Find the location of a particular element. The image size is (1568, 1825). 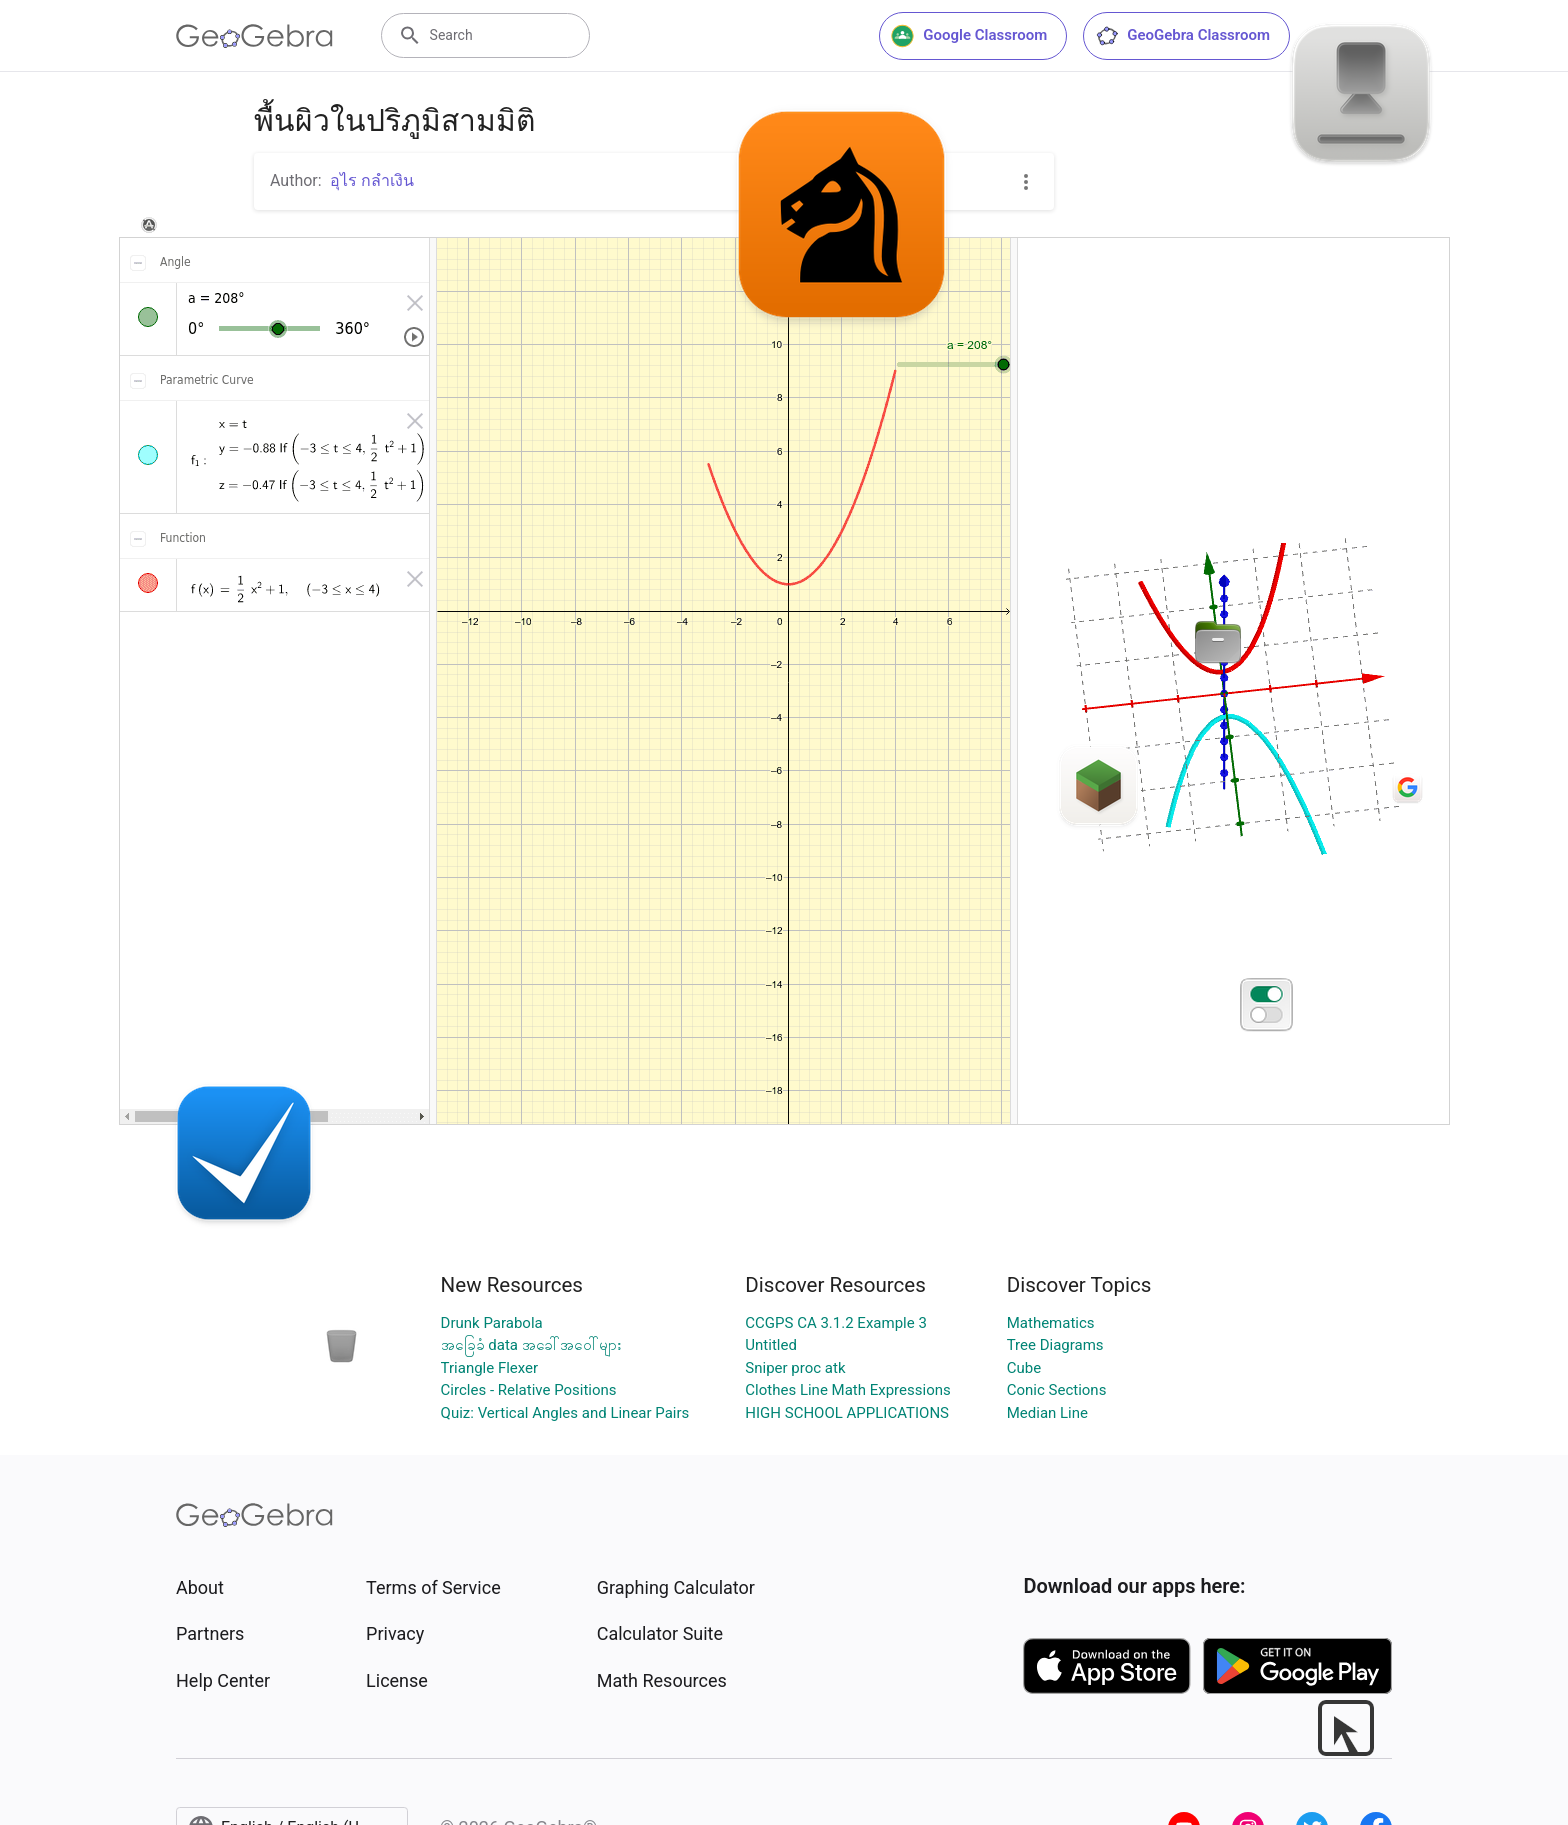

open system settings or preferences is located at coordinates (1266, 1004).